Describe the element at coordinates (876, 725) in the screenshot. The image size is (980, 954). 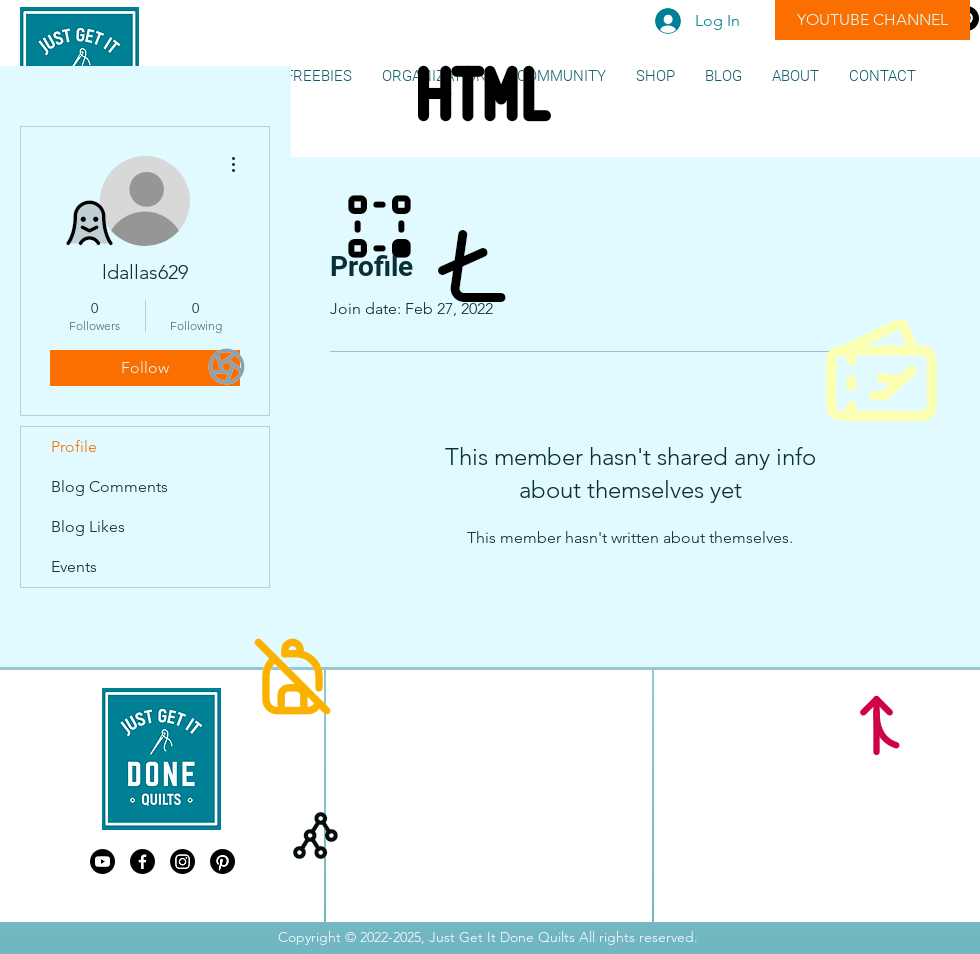
I see `merge lanes or paths to the right` at that location.